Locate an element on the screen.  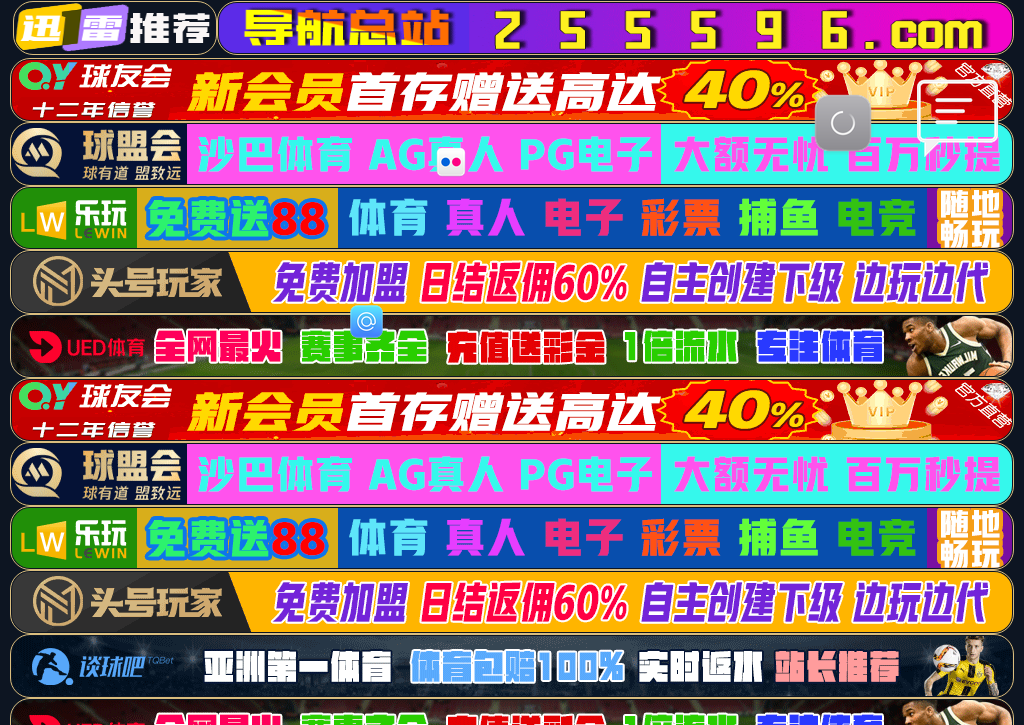
neochat messaging app system tray icon is located at coordinates (957, 118).